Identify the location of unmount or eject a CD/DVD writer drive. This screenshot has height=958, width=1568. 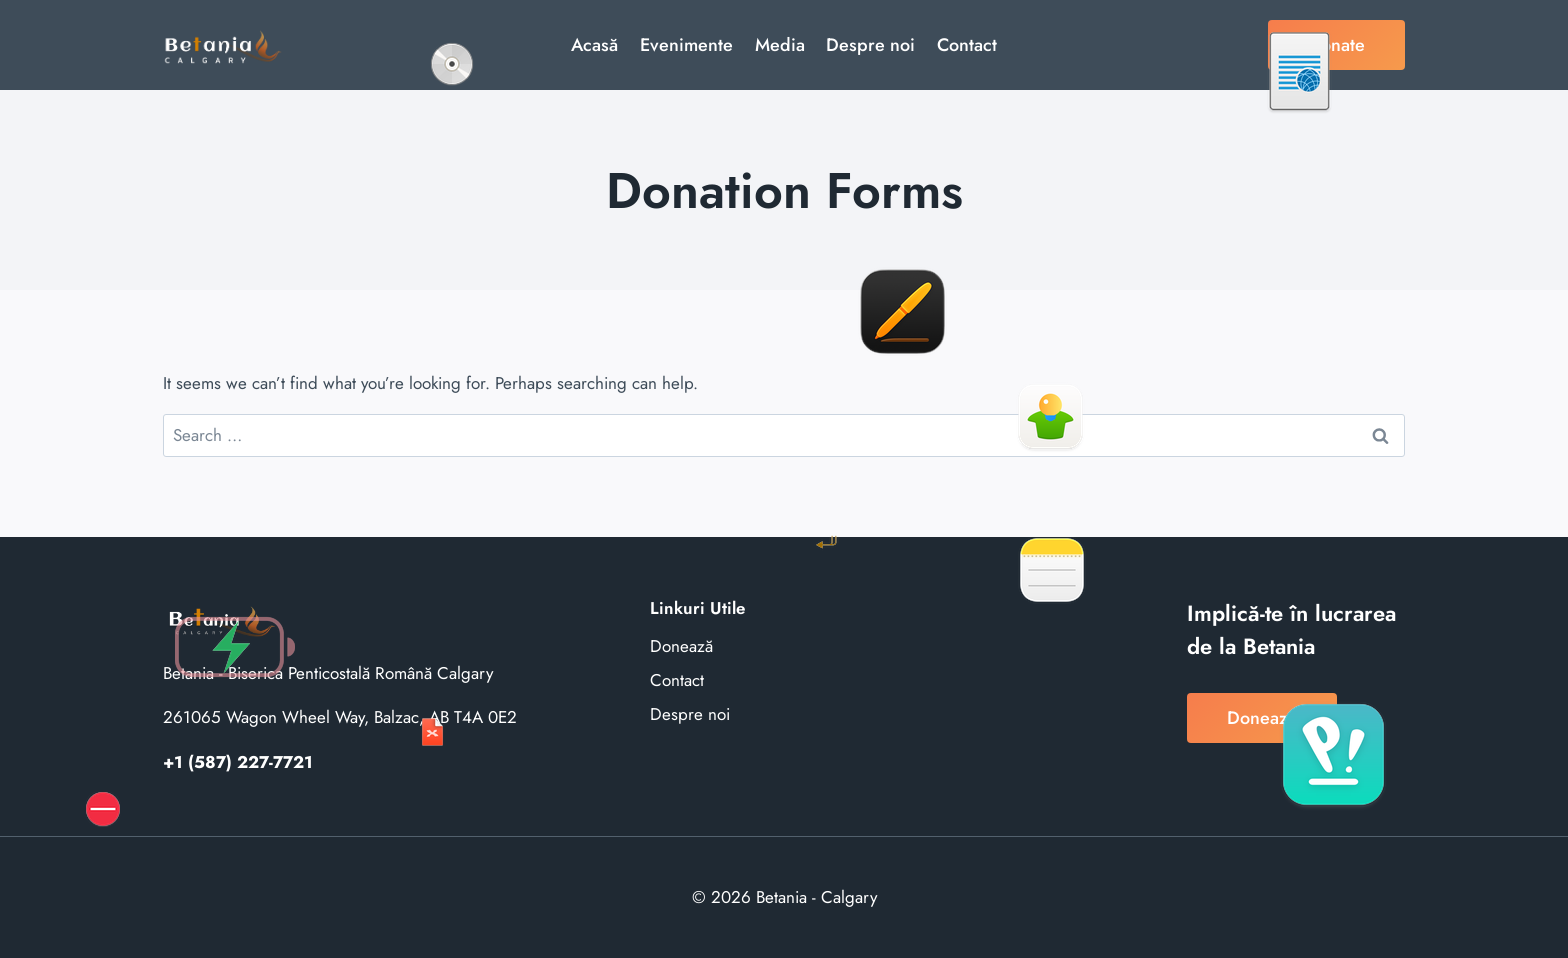
(452, 64).